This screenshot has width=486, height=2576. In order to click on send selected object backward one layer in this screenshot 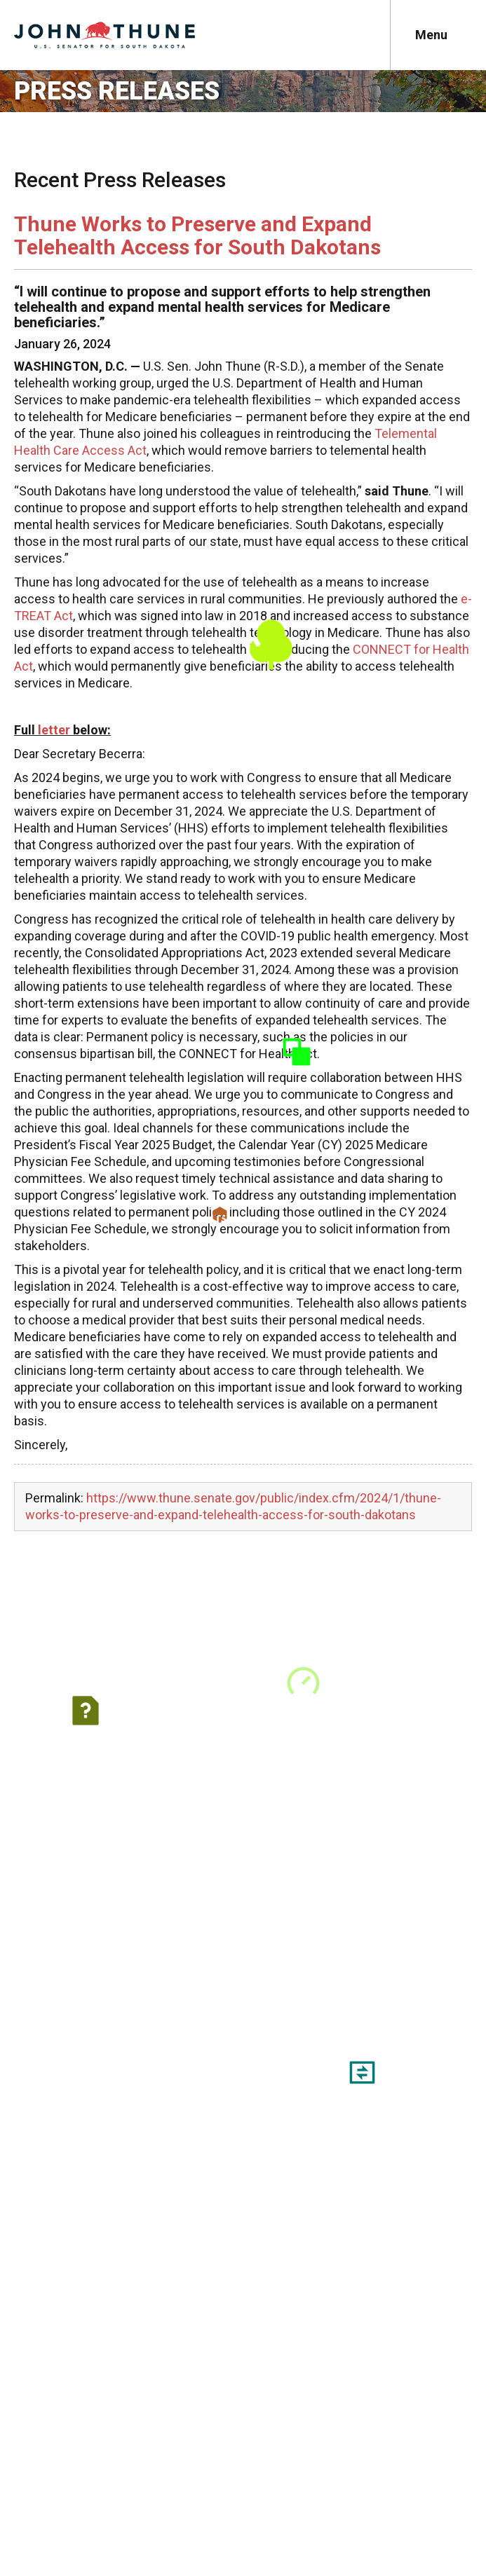, I will do `click(297, 1052)`.